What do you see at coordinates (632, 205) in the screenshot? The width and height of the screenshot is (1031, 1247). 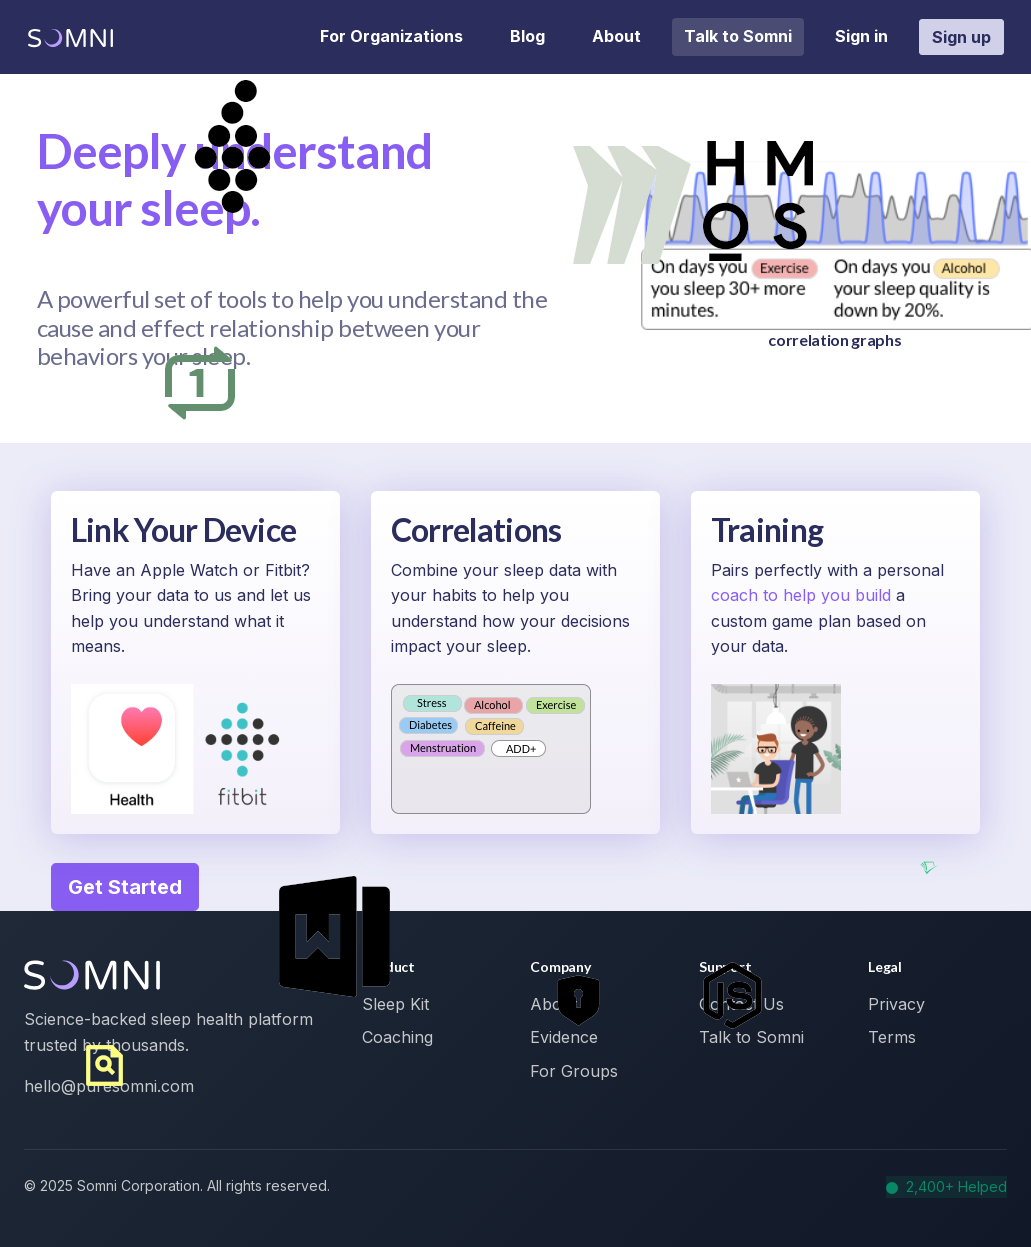 I see `open Miro collaborative whiteboard app` at bounding box center [632, 205].